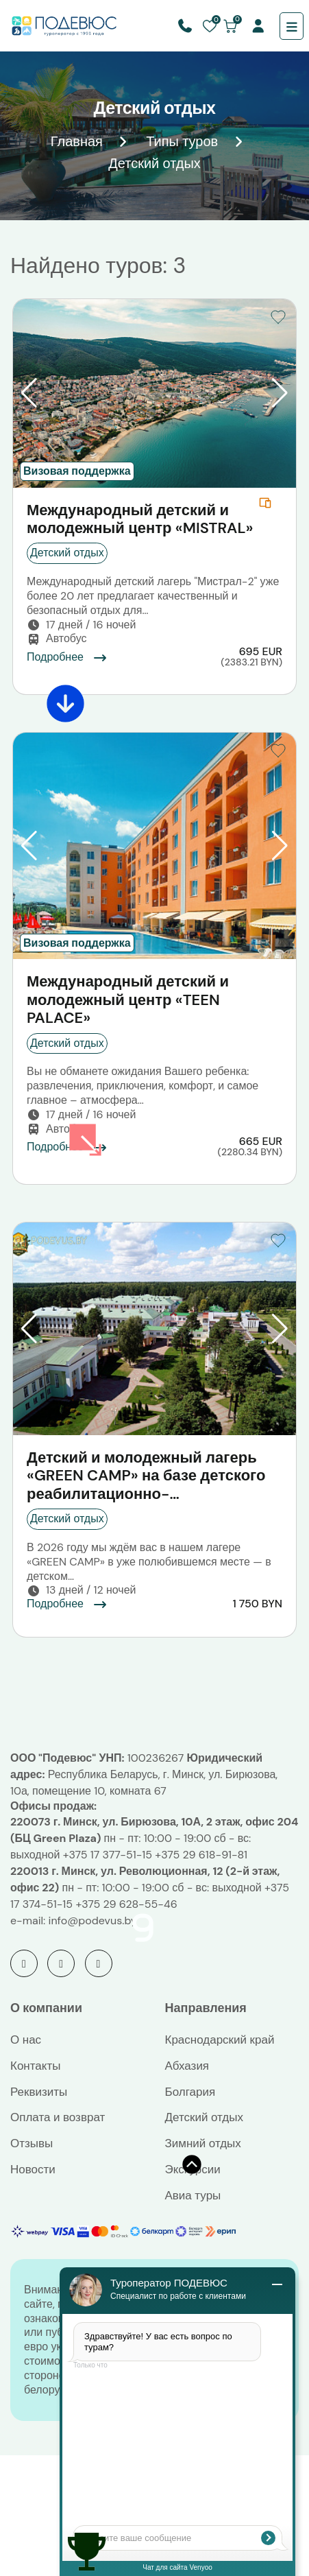 The height and width of the screenshot is (2576, 309). I want to click on indicates the number nine in a count or quantity, so click(143, 1928).